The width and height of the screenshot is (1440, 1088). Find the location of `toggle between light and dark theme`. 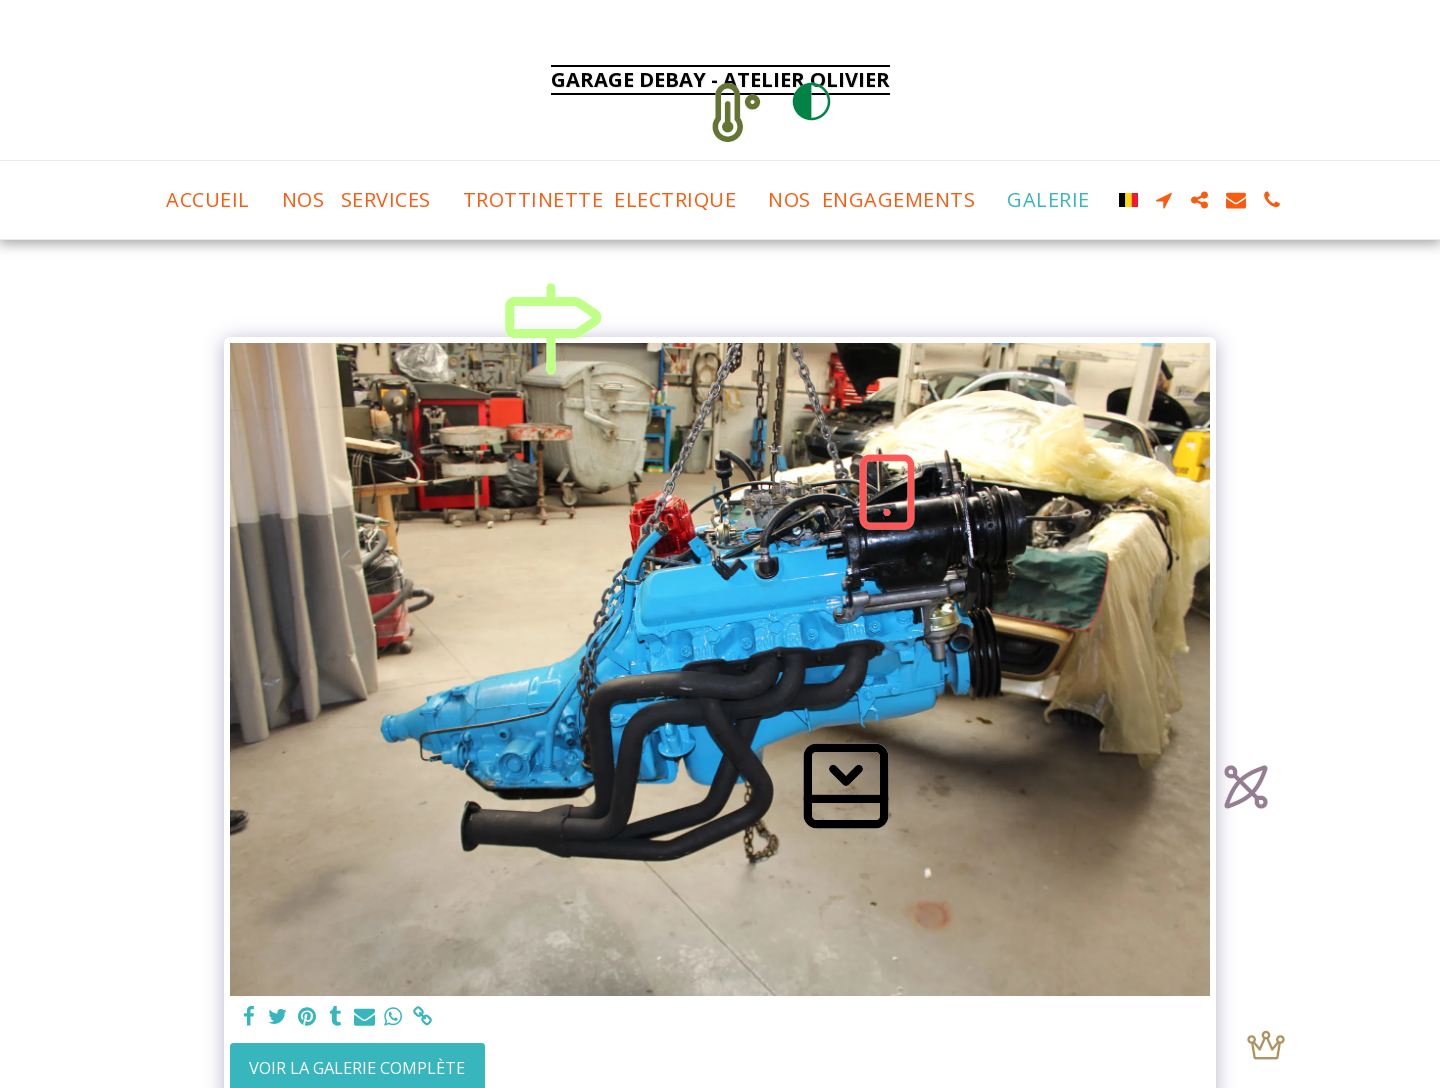

toggle between light and dark theme is located at coordinates (811, 101).